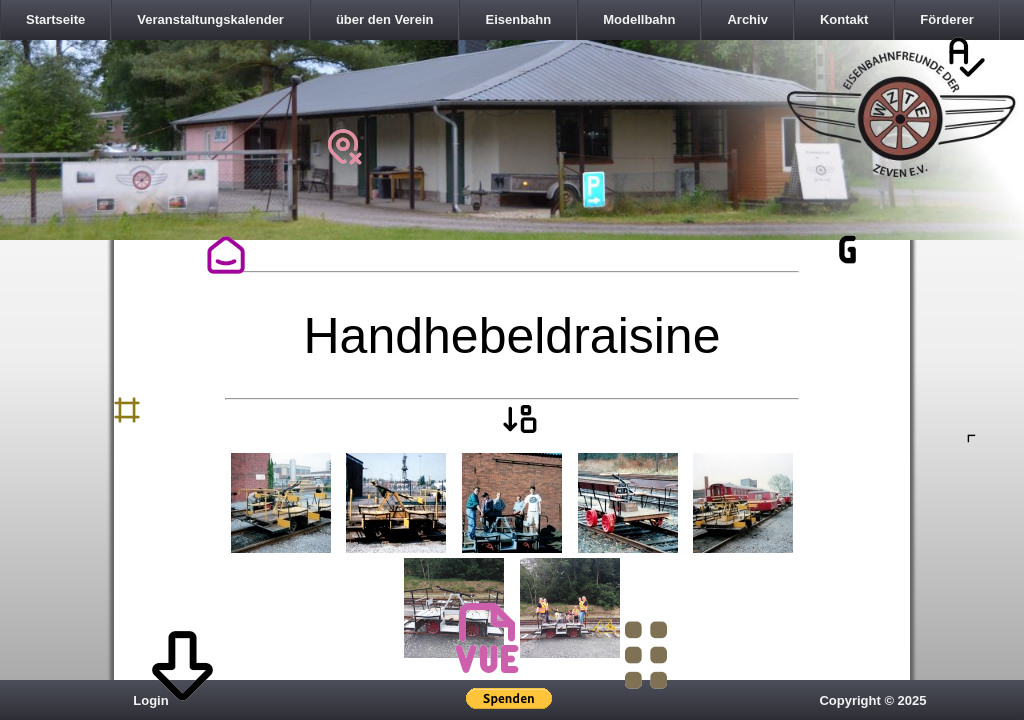  Describe the element at coordinates (646, 655) in the screenshot. I see `toggle grid view layout` at that location.